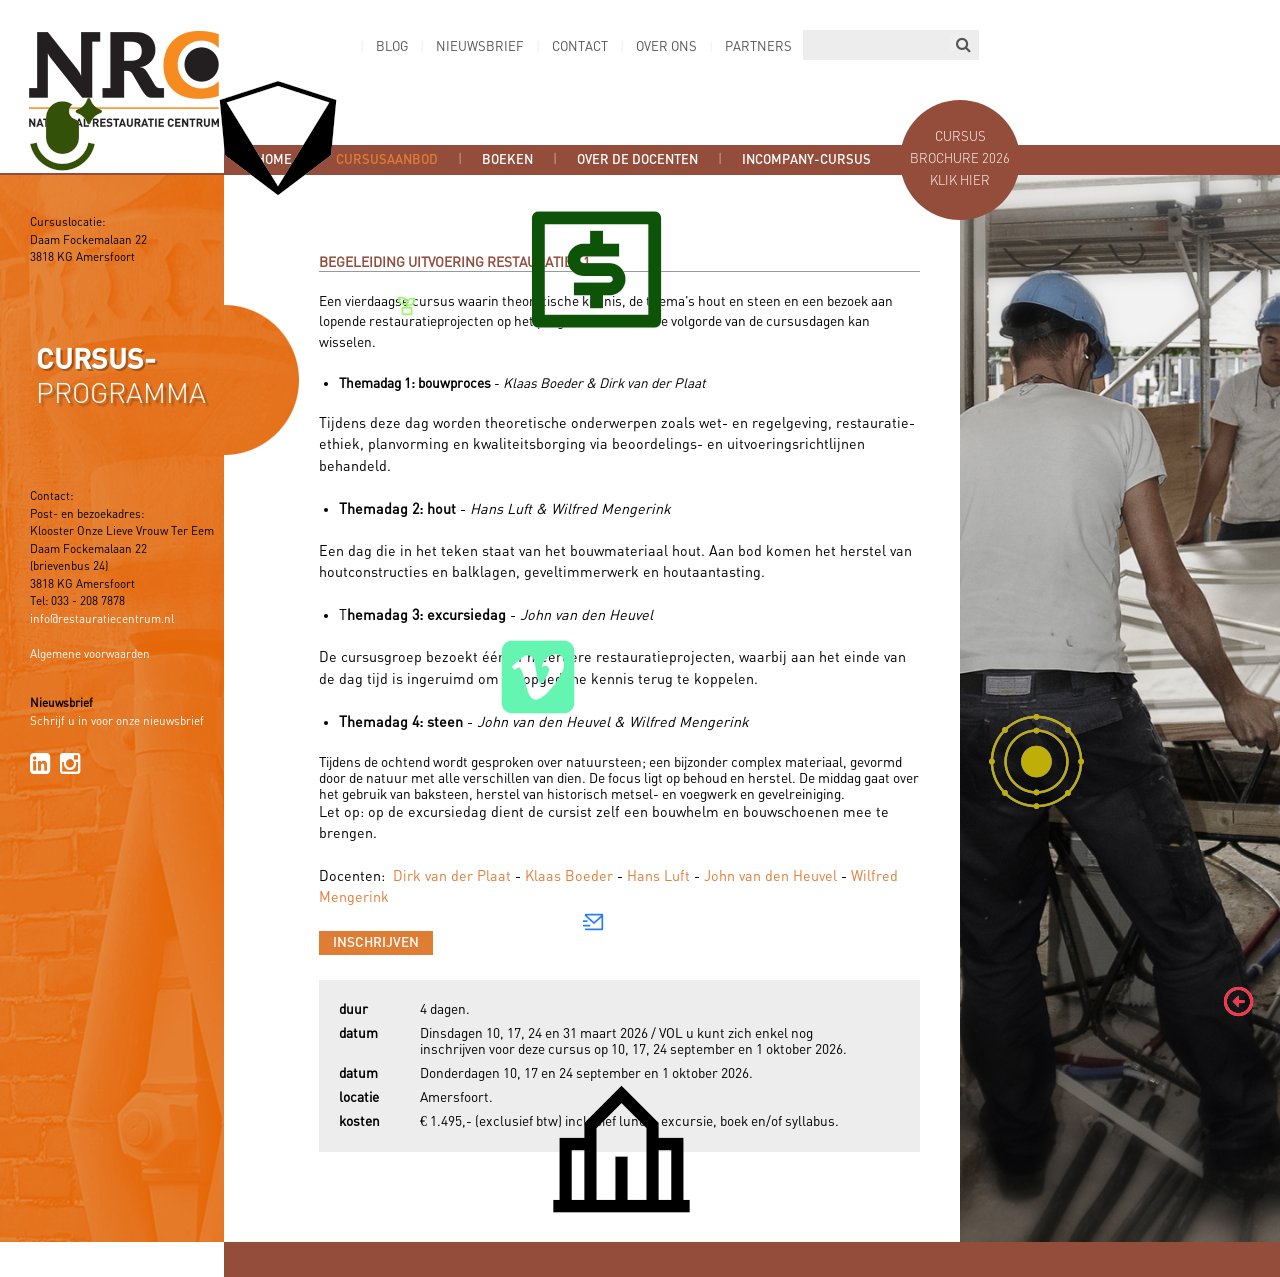  What do you see at coordinates (278, 135) in the screenshot?
I see `openbase logo` at bounding box center [278, 135].